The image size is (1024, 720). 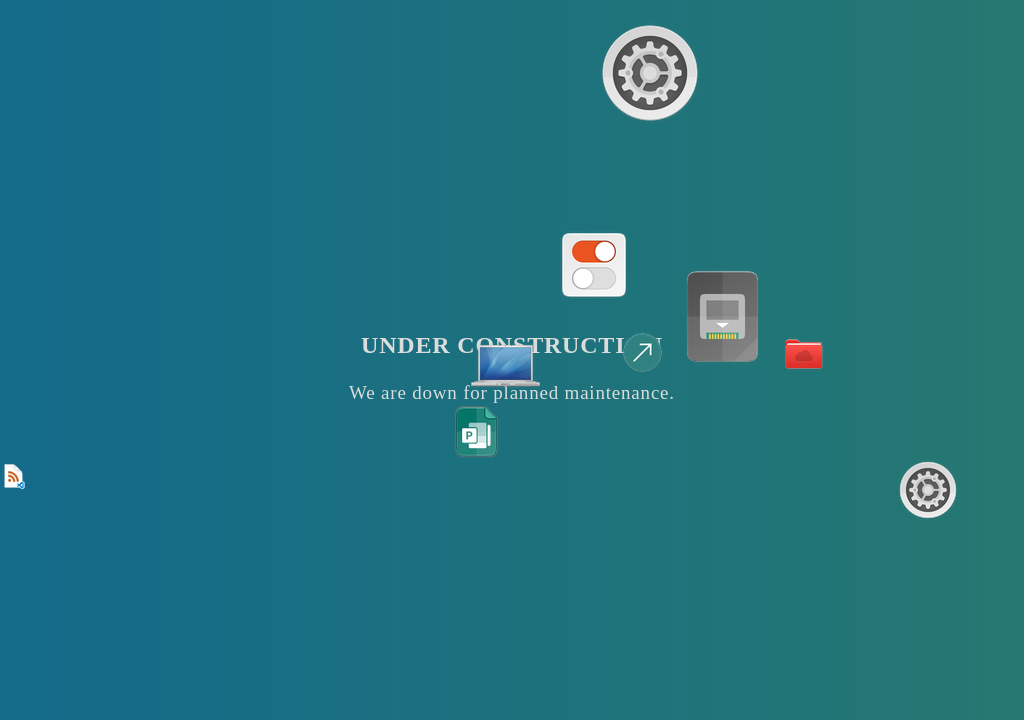 What do you see at coordinates (642, 352) in the screenshot?
I see `indicates a symbolic link or shortcut to another file` at bounding box center [642, 352].